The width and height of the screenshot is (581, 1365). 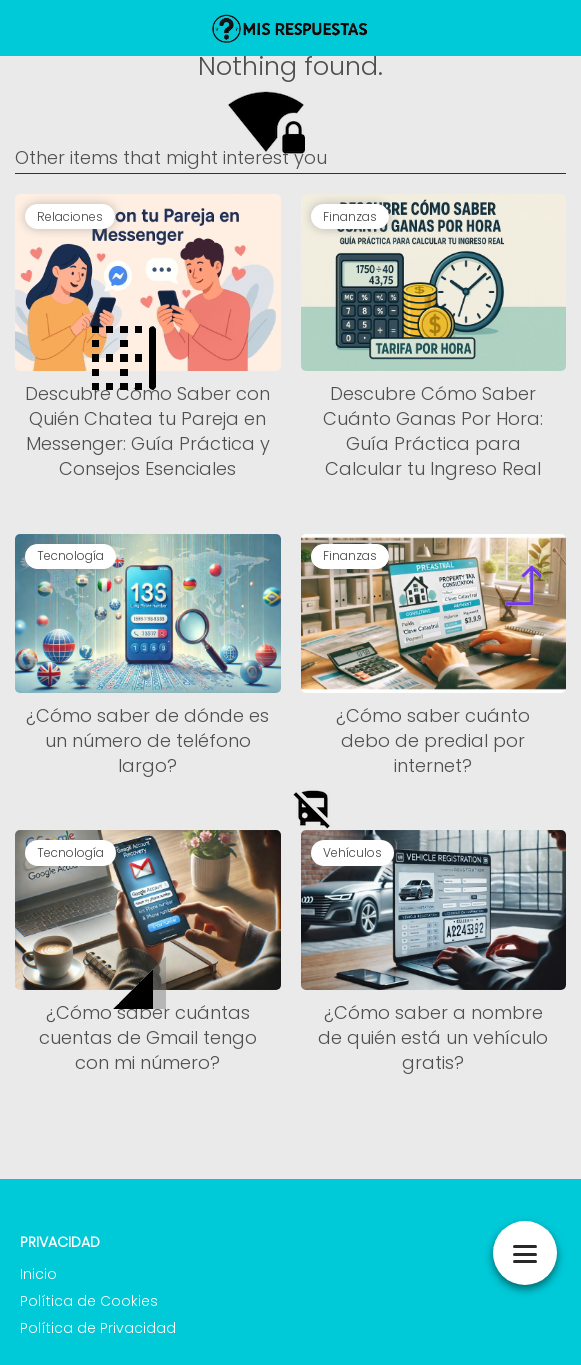 What do you see at coordinates (313, 809) in the screenshot?
I see `no transfer available at this stop` at bounding box center [313, 809].